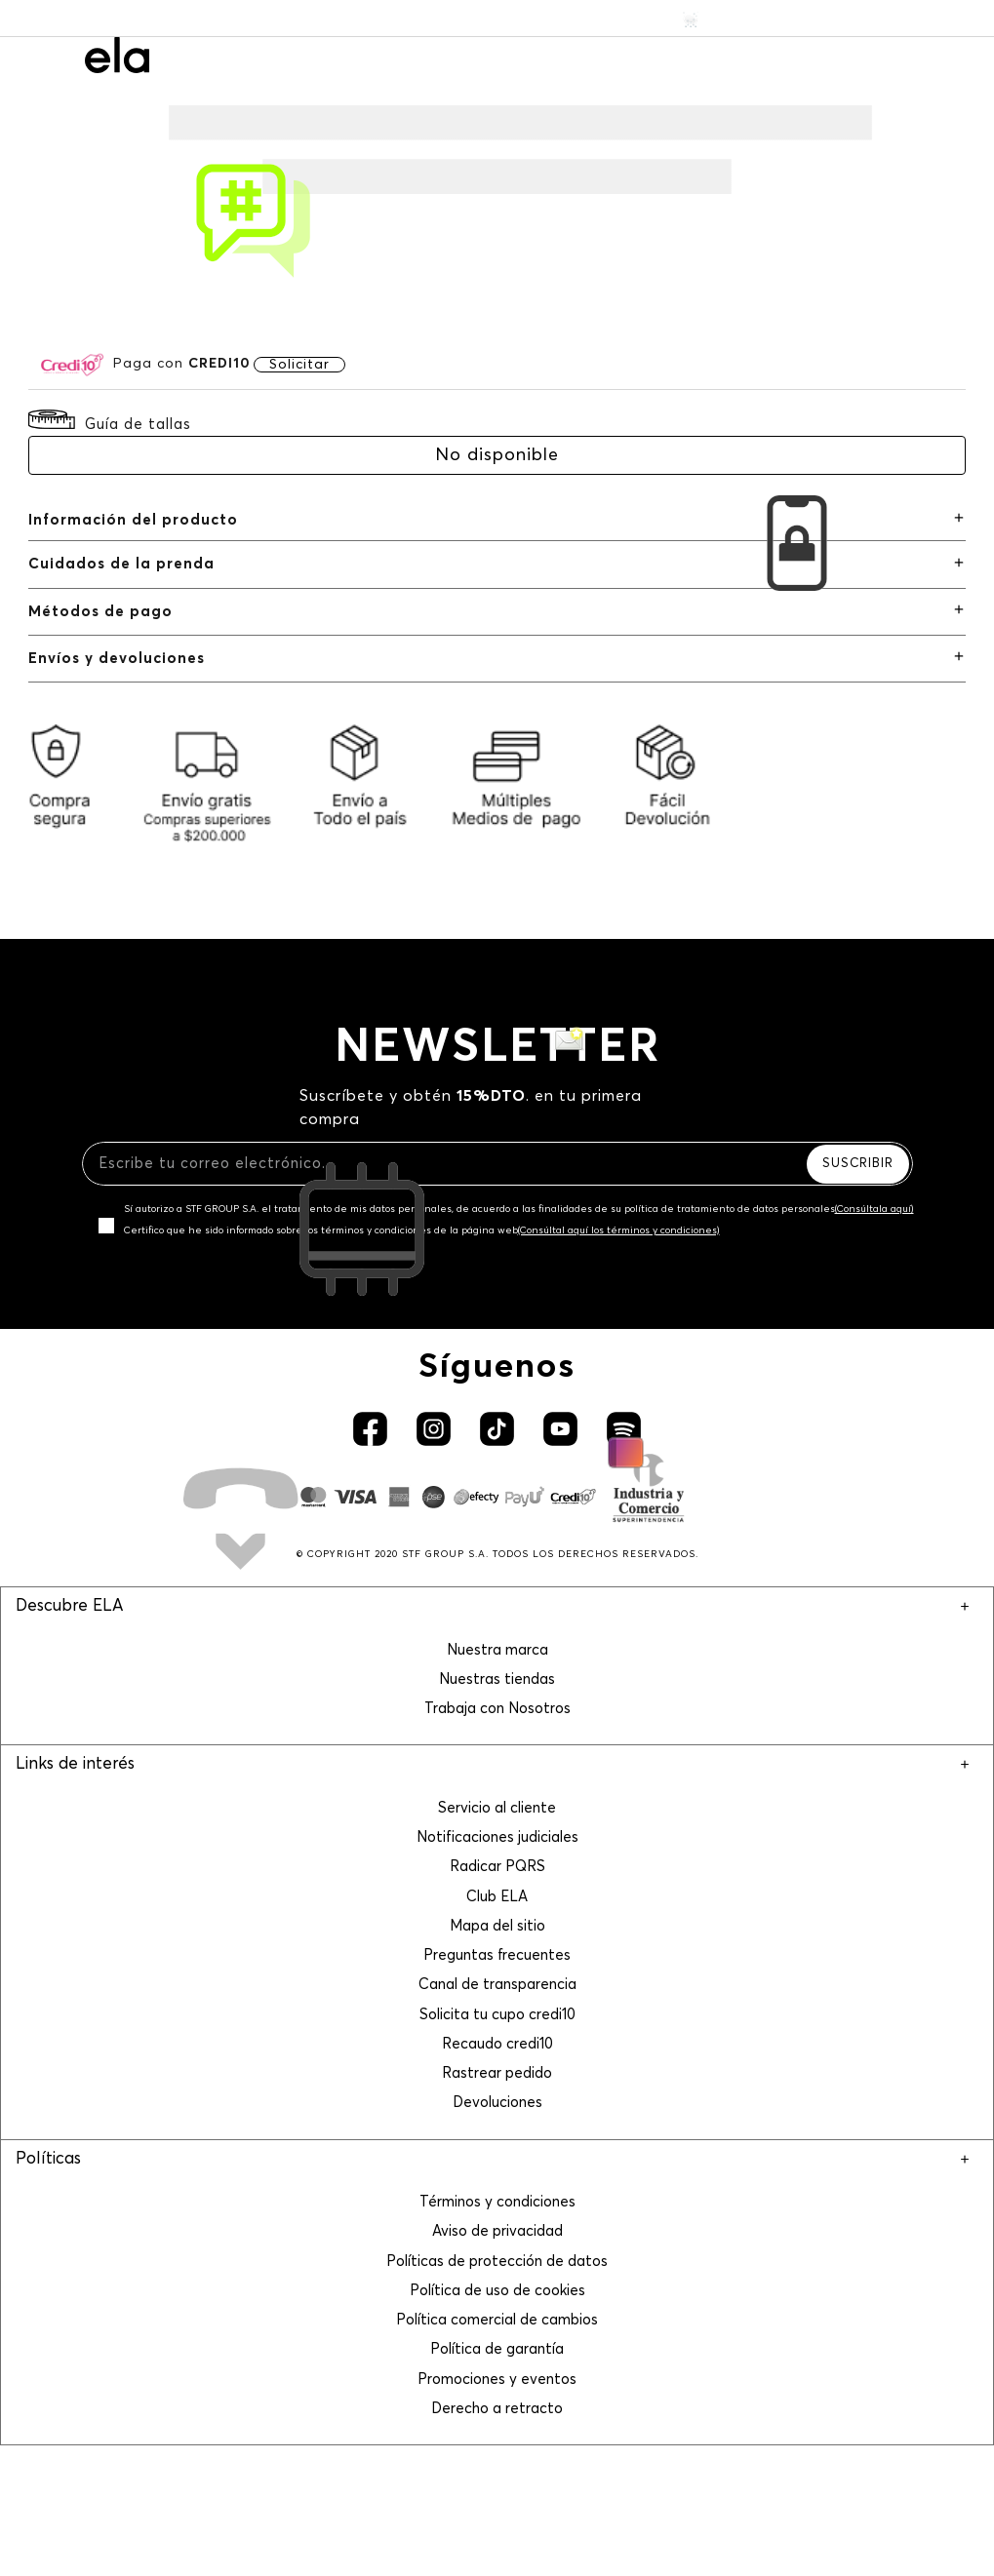 The height and width of the screenshot is (2576, 994). What do you see at coordinates (362, 1225) in the screenshot?
I see `view system hardware information` at bounding box center [362, 1225].